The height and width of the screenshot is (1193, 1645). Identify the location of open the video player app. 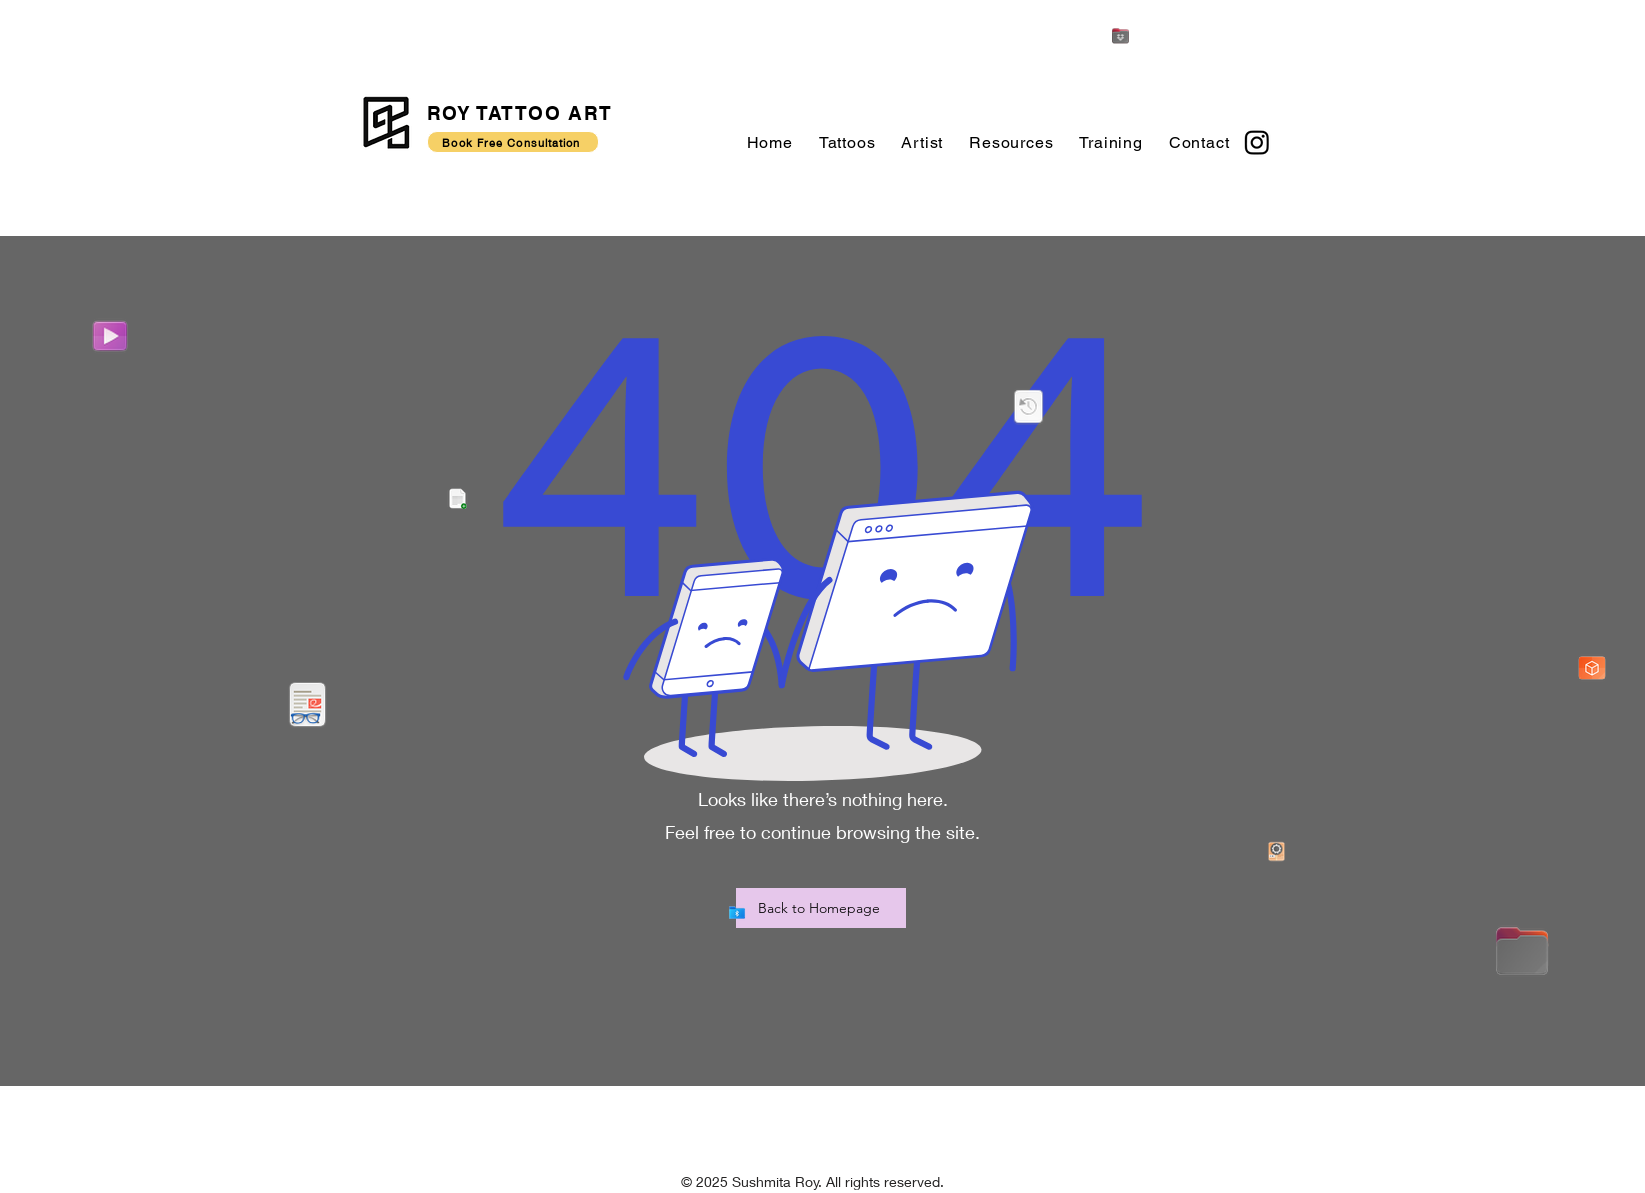
(110, 336).